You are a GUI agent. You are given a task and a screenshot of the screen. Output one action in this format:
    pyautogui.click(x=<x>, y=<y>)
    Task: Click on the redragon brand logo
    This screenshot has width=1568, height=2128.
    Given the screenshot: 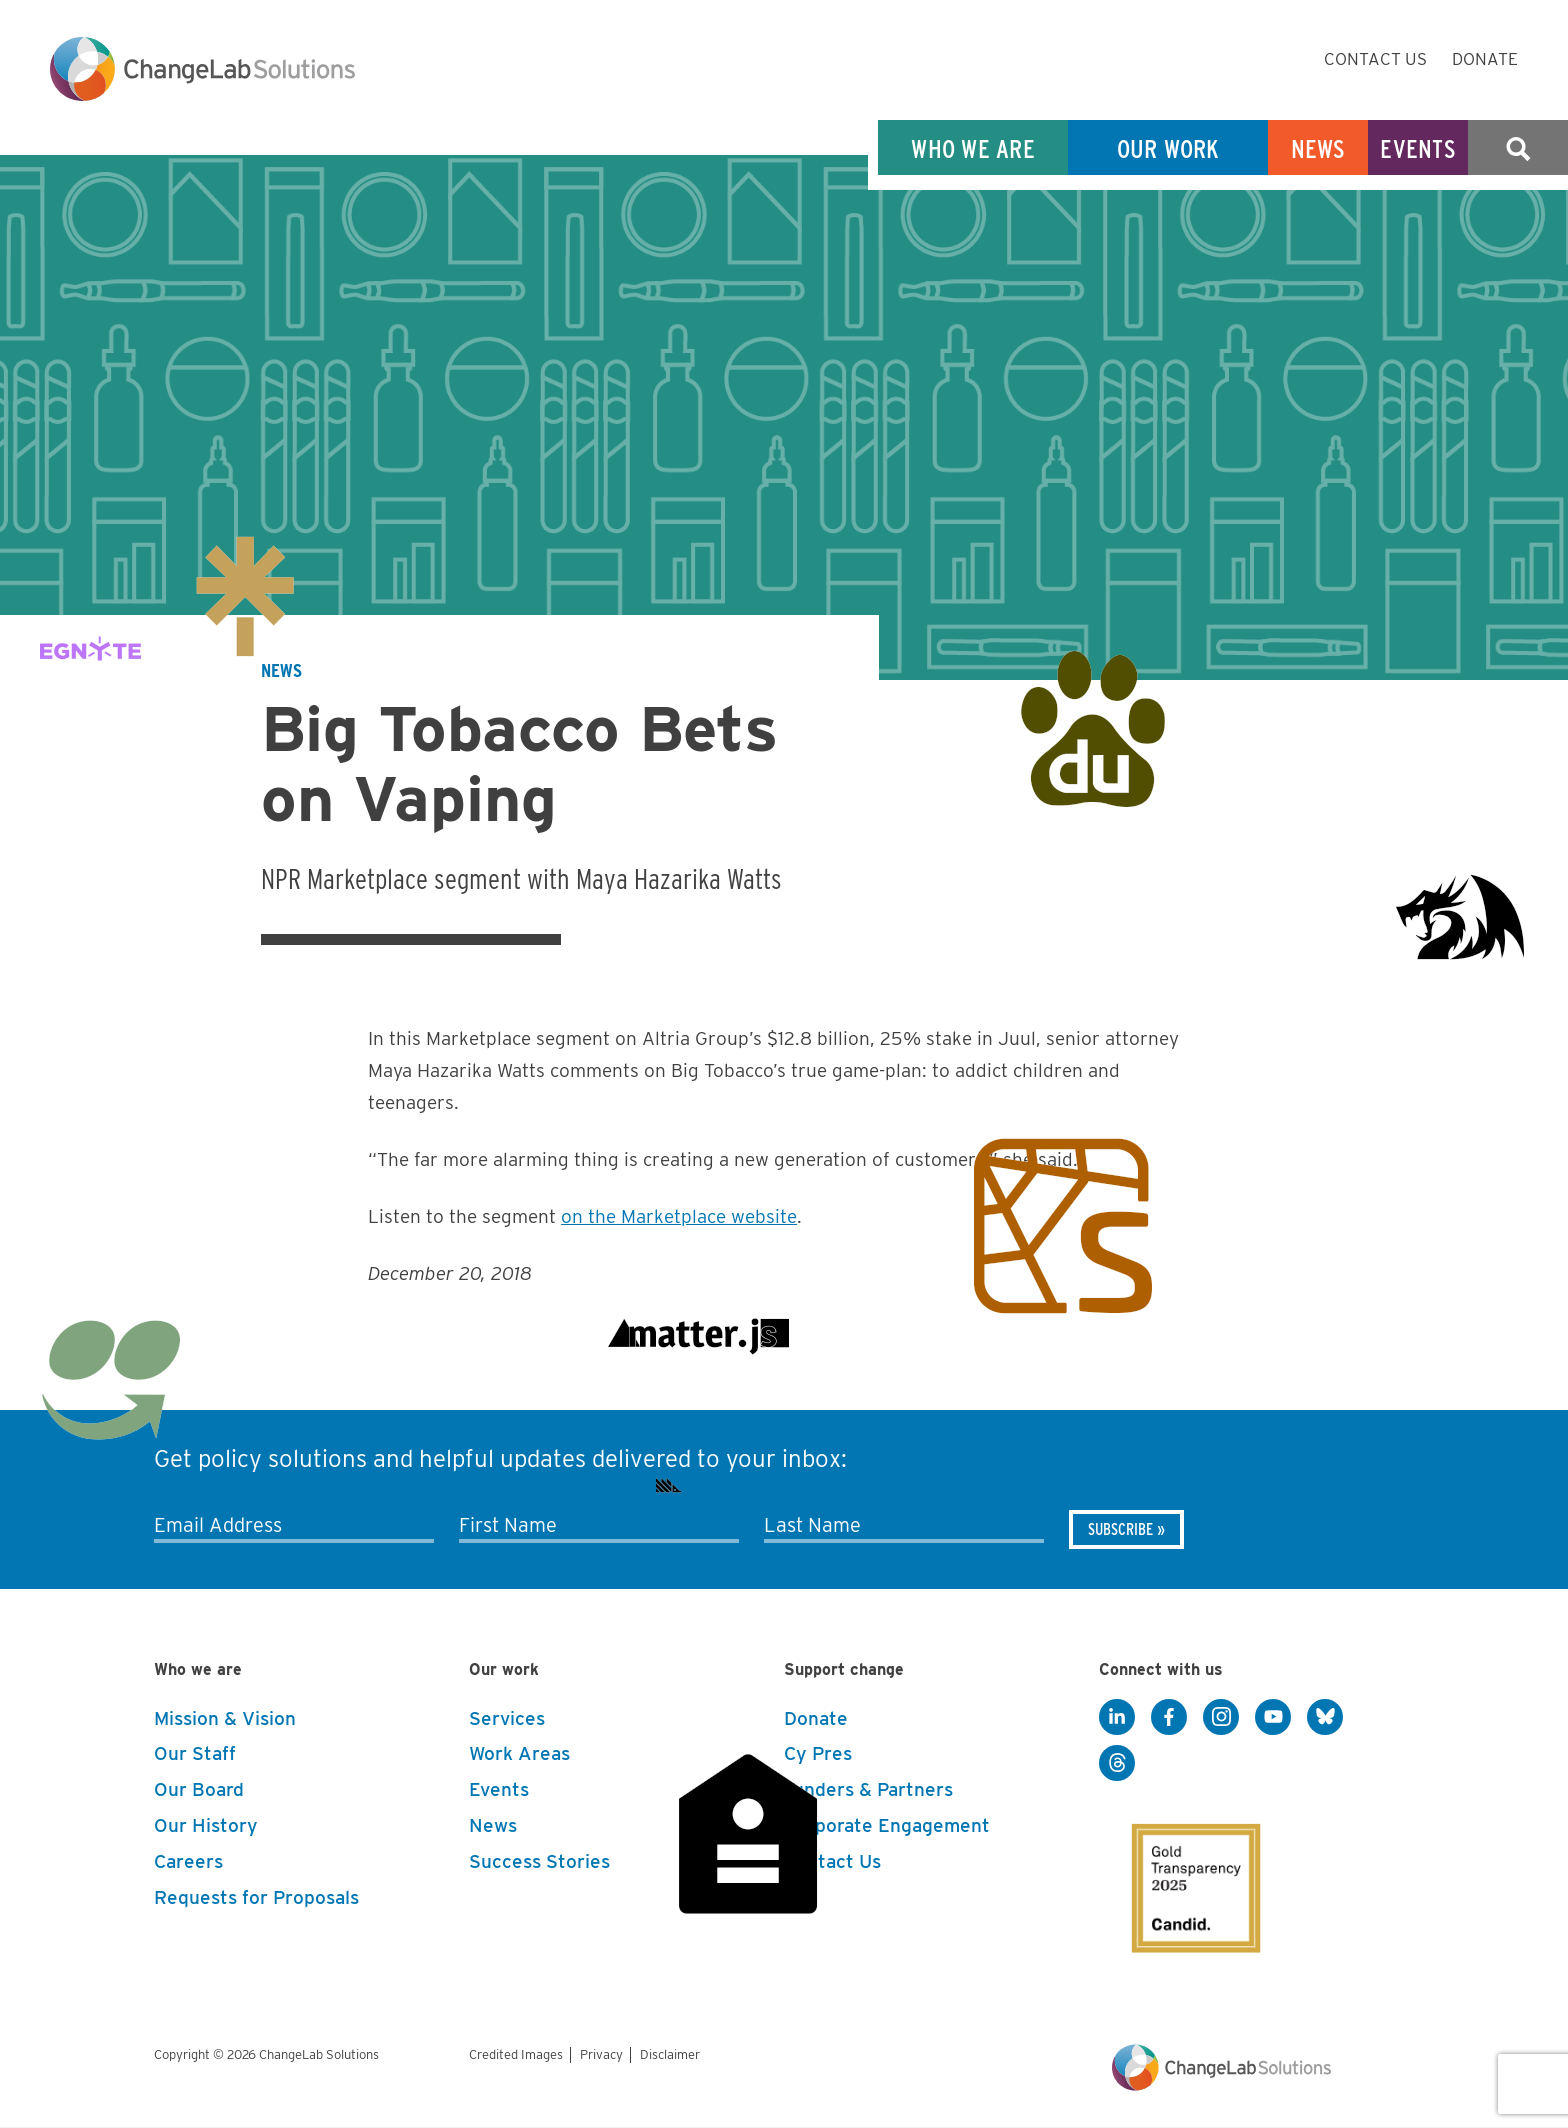 What is the action you would take?
    pyautogui.click(x=1460, y=917)
    